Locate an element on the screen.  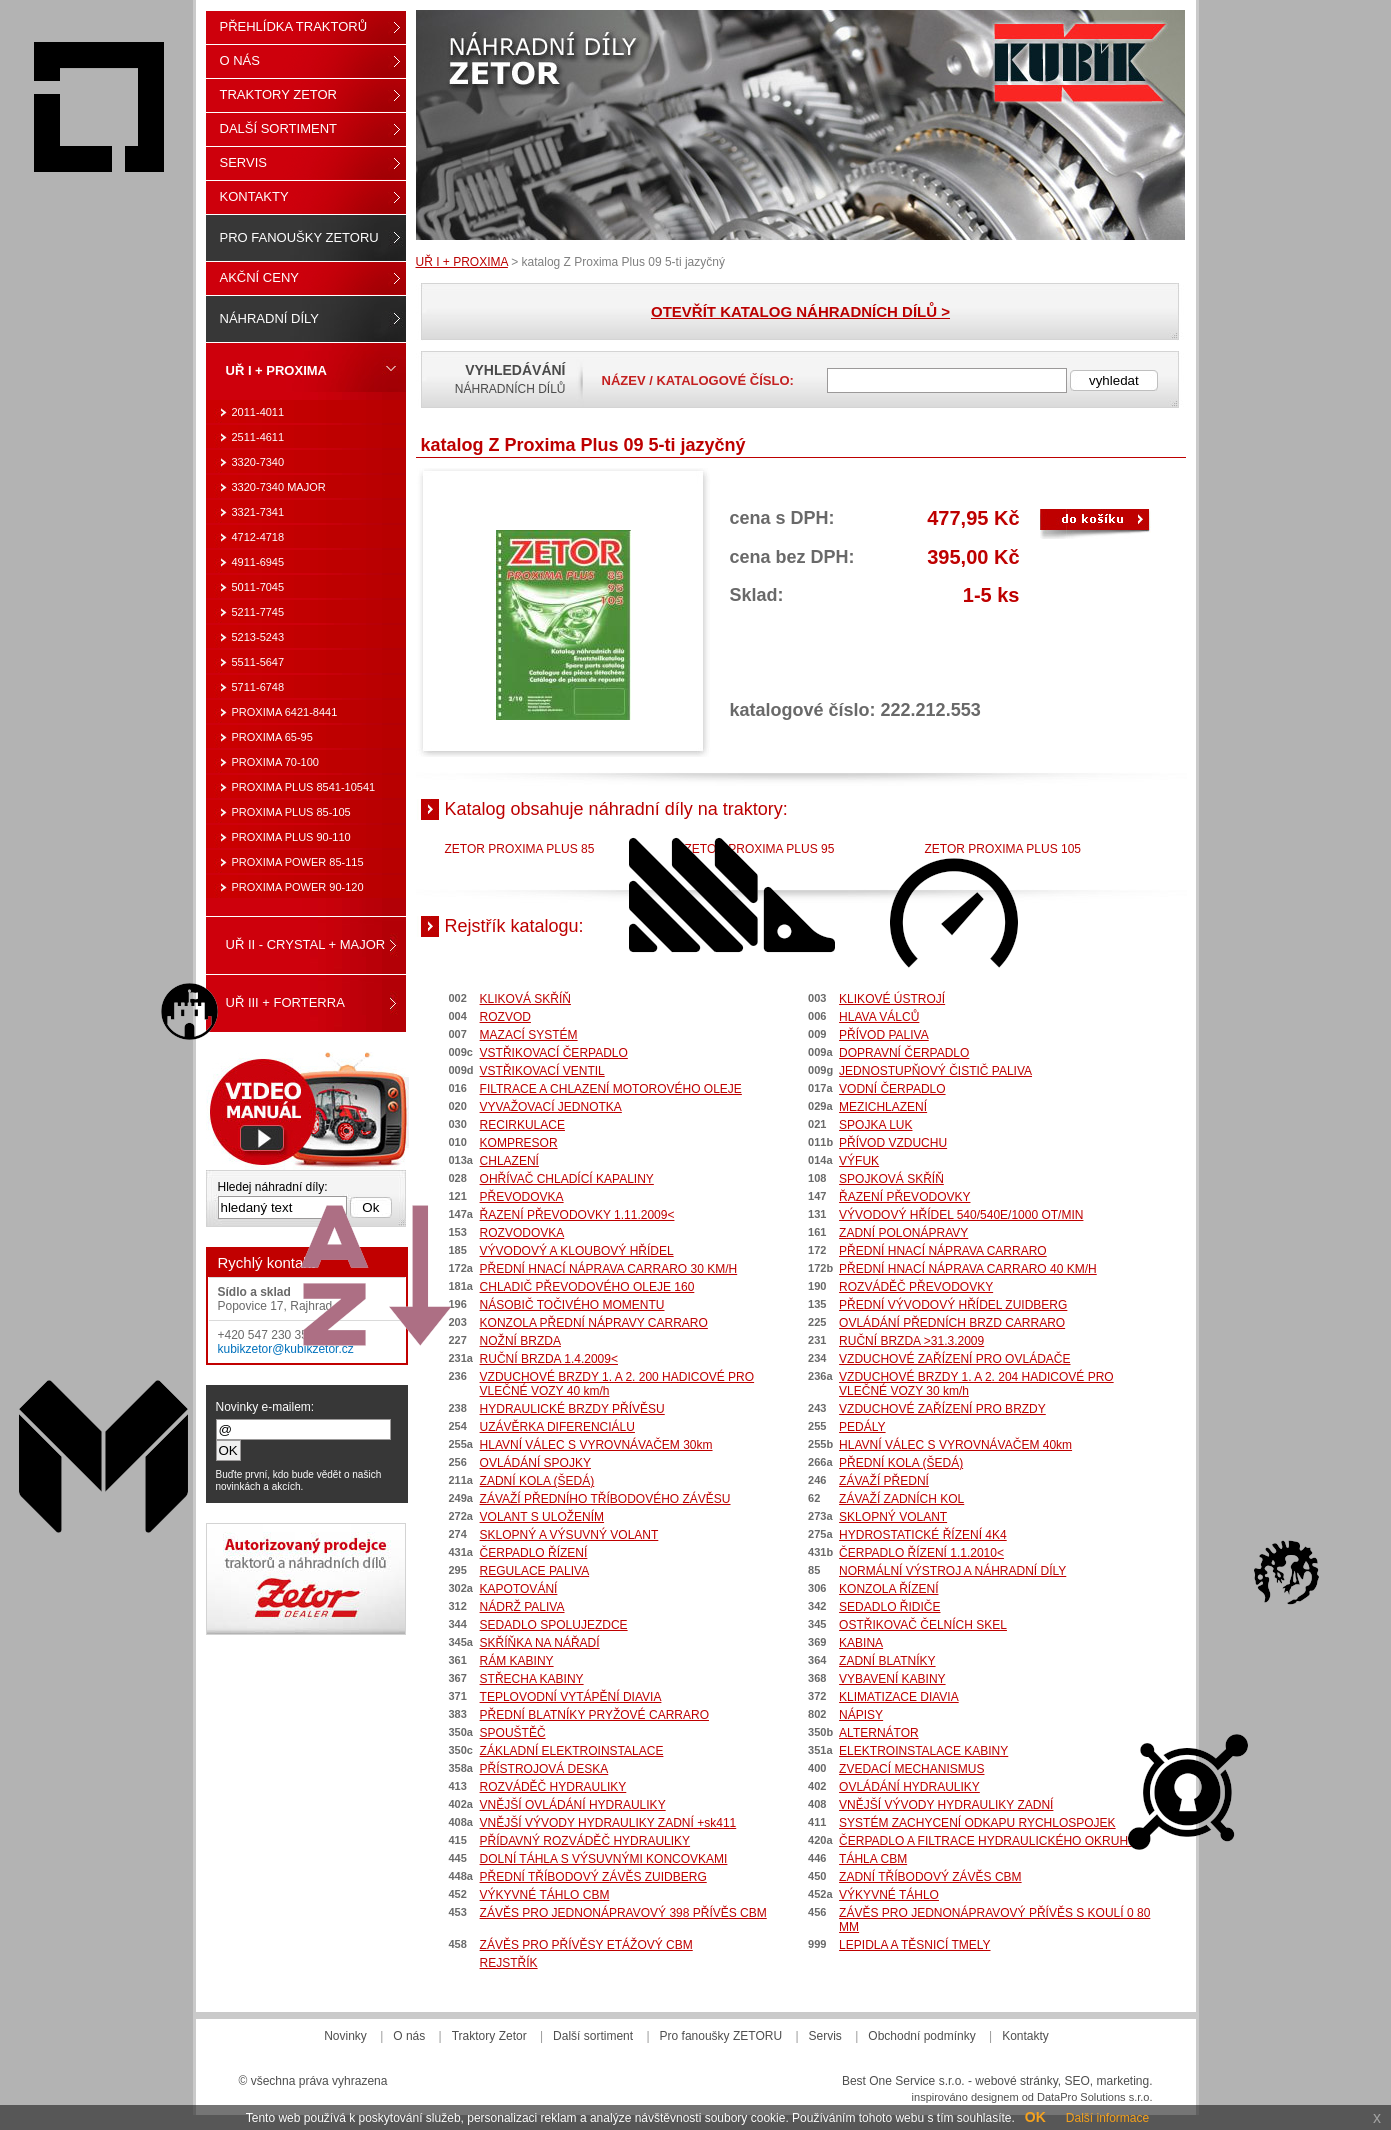
open the Monzo banking app is located at coordinates (103, 1456).